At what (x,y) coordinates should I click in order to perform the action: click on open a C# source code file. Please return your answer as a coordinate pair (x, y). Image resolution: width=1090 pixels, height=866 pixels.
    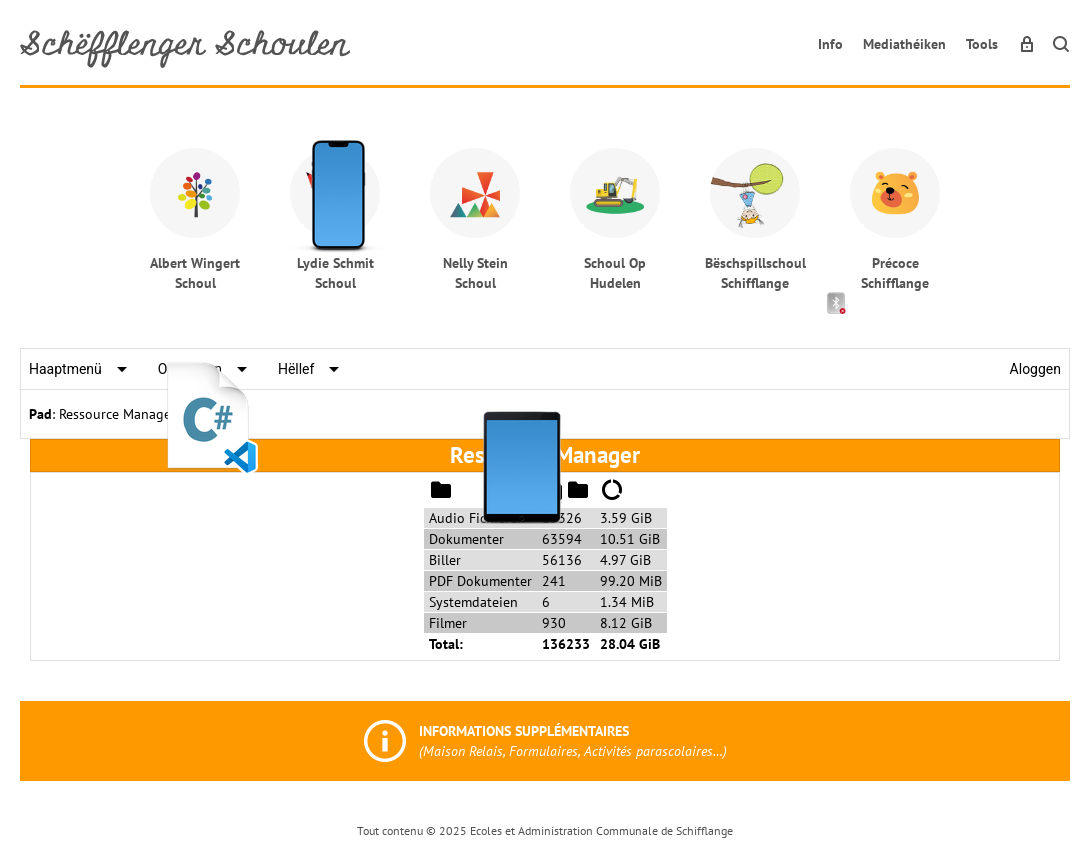
    Looking at the image, I should click on (208, 418).